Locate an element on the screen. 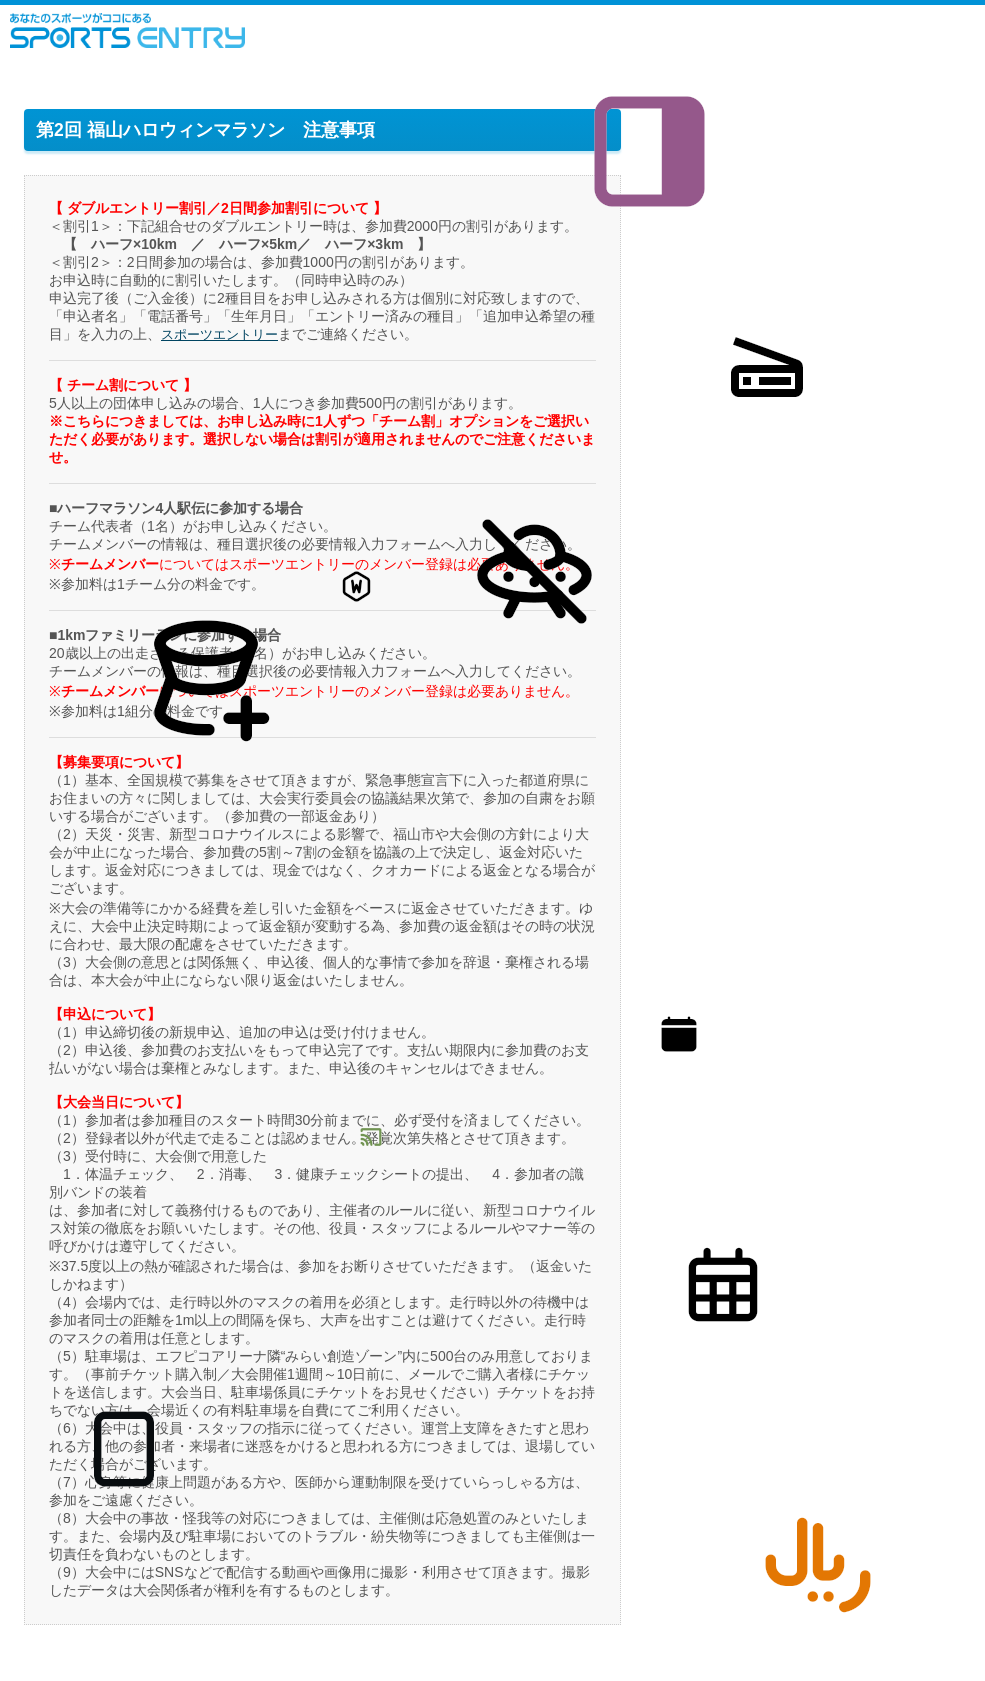 The image size is (985, 1681). open or access a service starting with "W" is located at coordinates (356, 586).